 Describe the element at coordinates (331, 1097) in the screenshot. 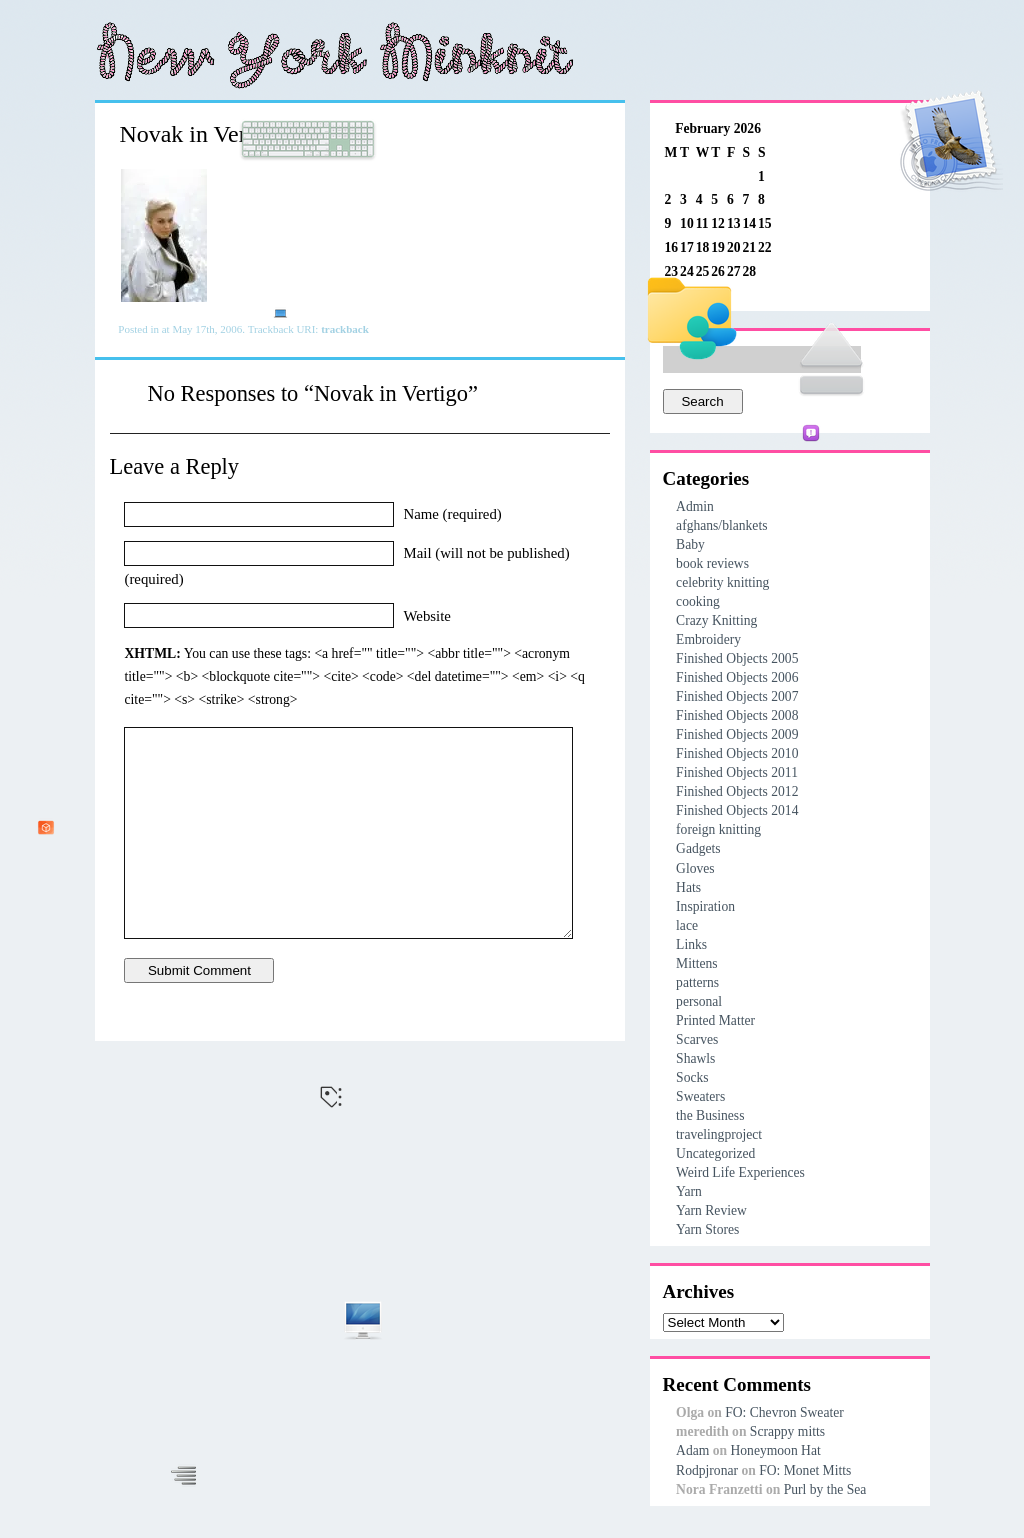

I see `view or manage music tags` at that location.